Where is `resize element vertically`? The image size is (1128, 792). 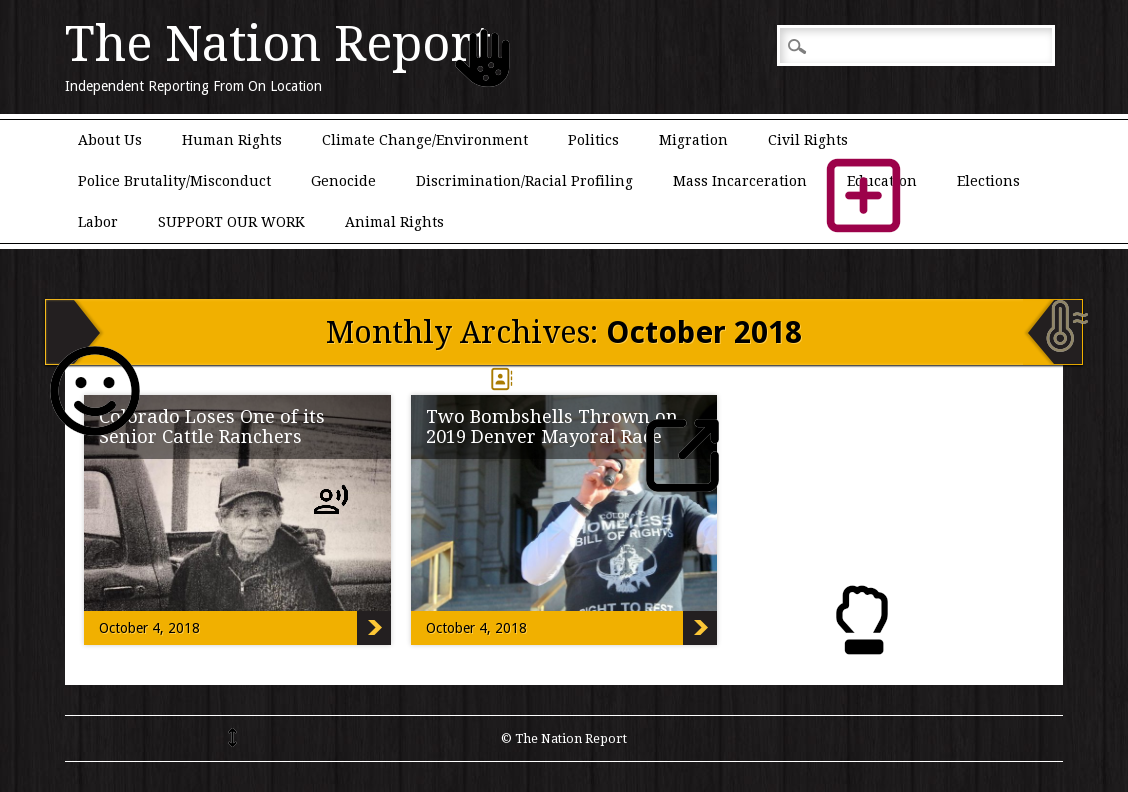
resize element vertically is located at coordinates (232, 737).